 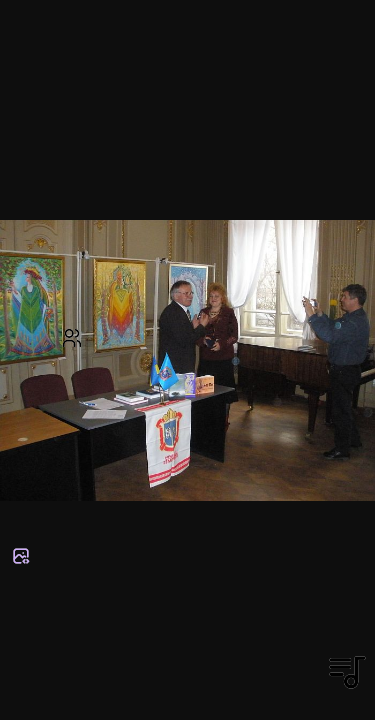 What do you see at coordinates (347, 672) in the screenshot?
I see `view your music playlist` at bounding box center [347, 672].